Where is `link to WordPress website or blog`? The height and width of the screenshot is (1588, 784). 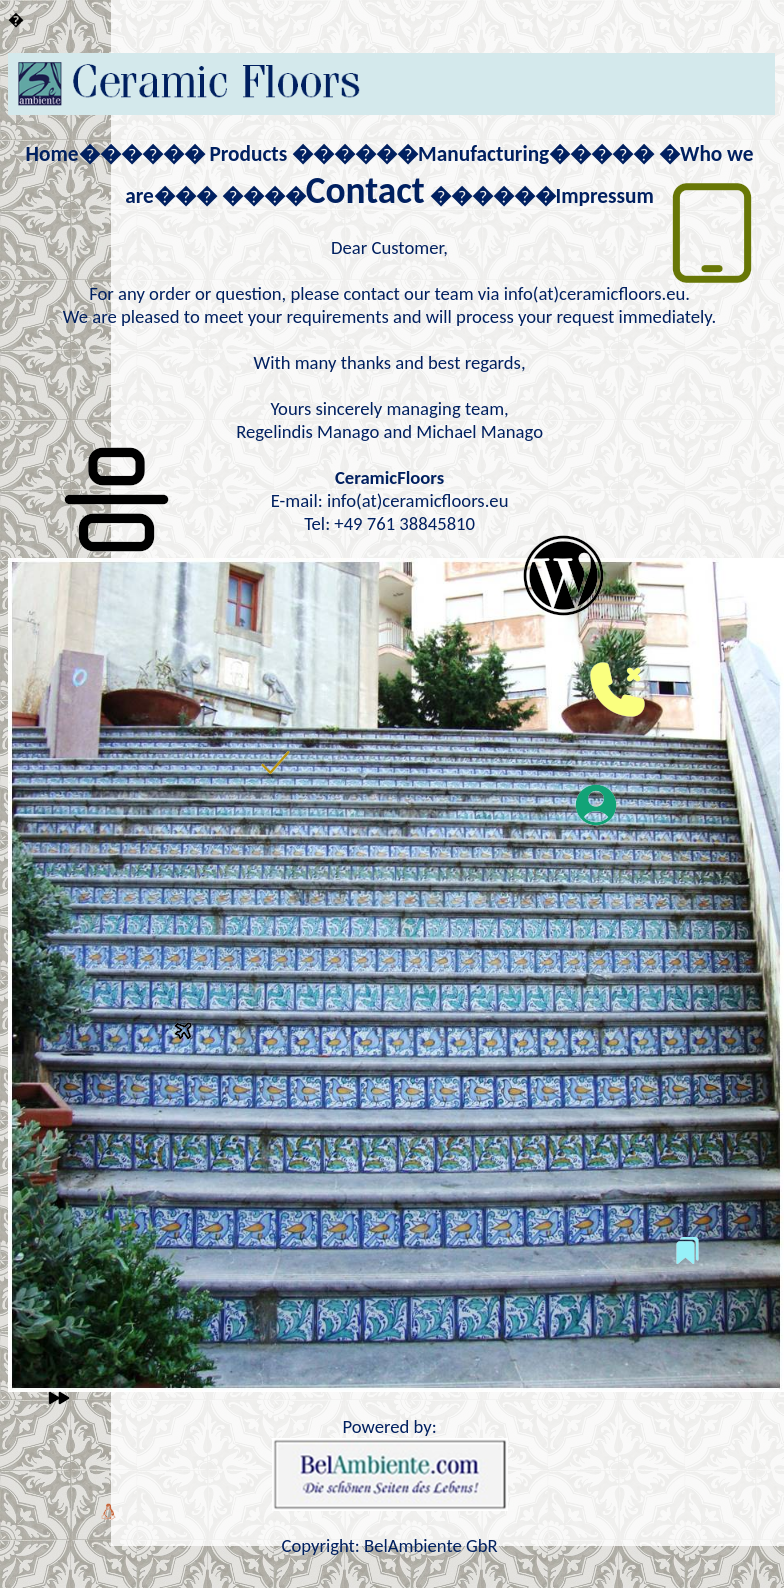
link to WordPress website or blog is located at coordinates (563, 575).